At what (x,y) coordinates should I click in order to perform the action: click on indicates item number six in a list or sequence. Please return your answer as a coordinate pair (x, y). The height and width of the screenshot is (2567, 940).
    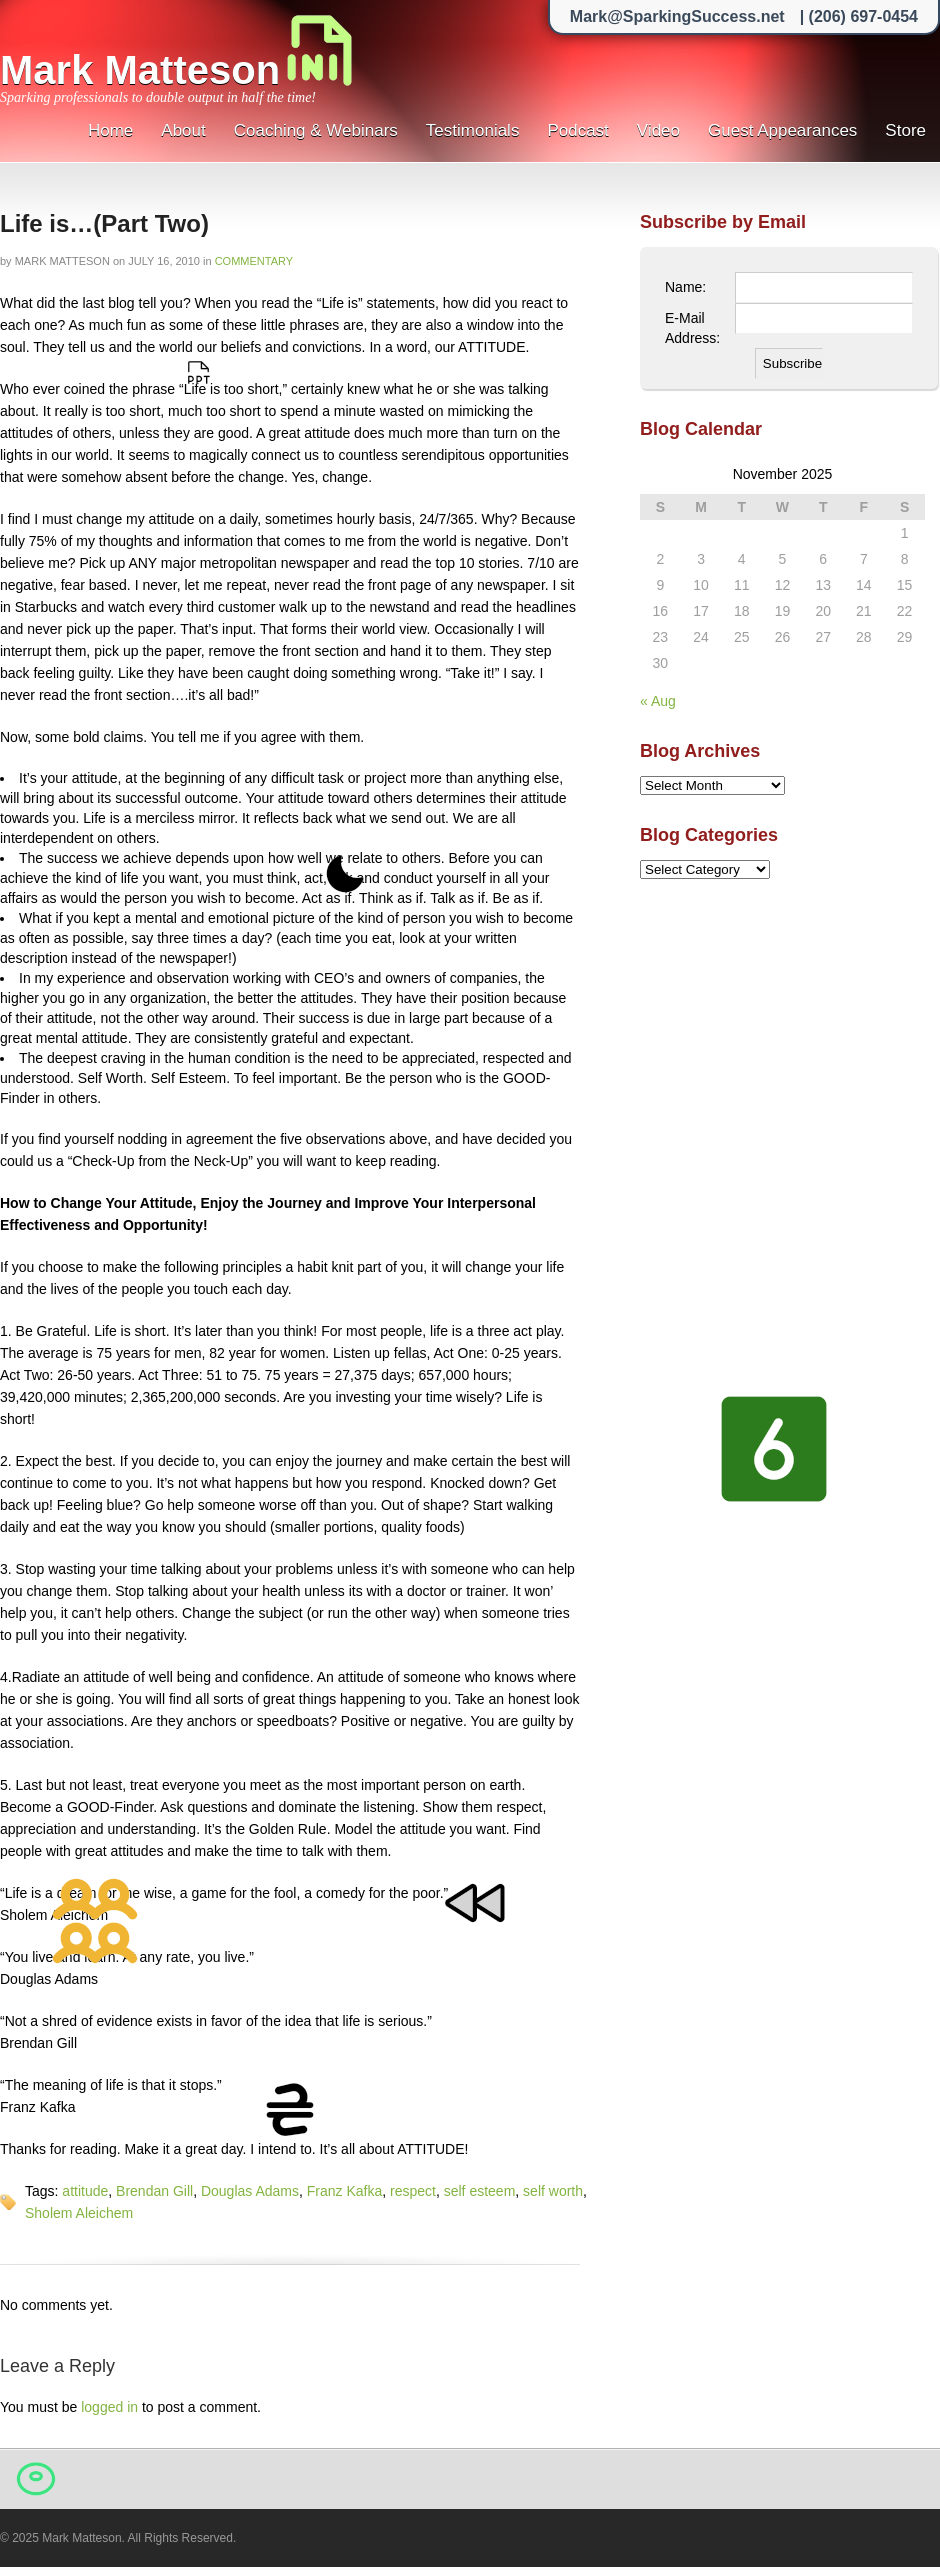
    Looking at the image, I should click on (774, 1449).